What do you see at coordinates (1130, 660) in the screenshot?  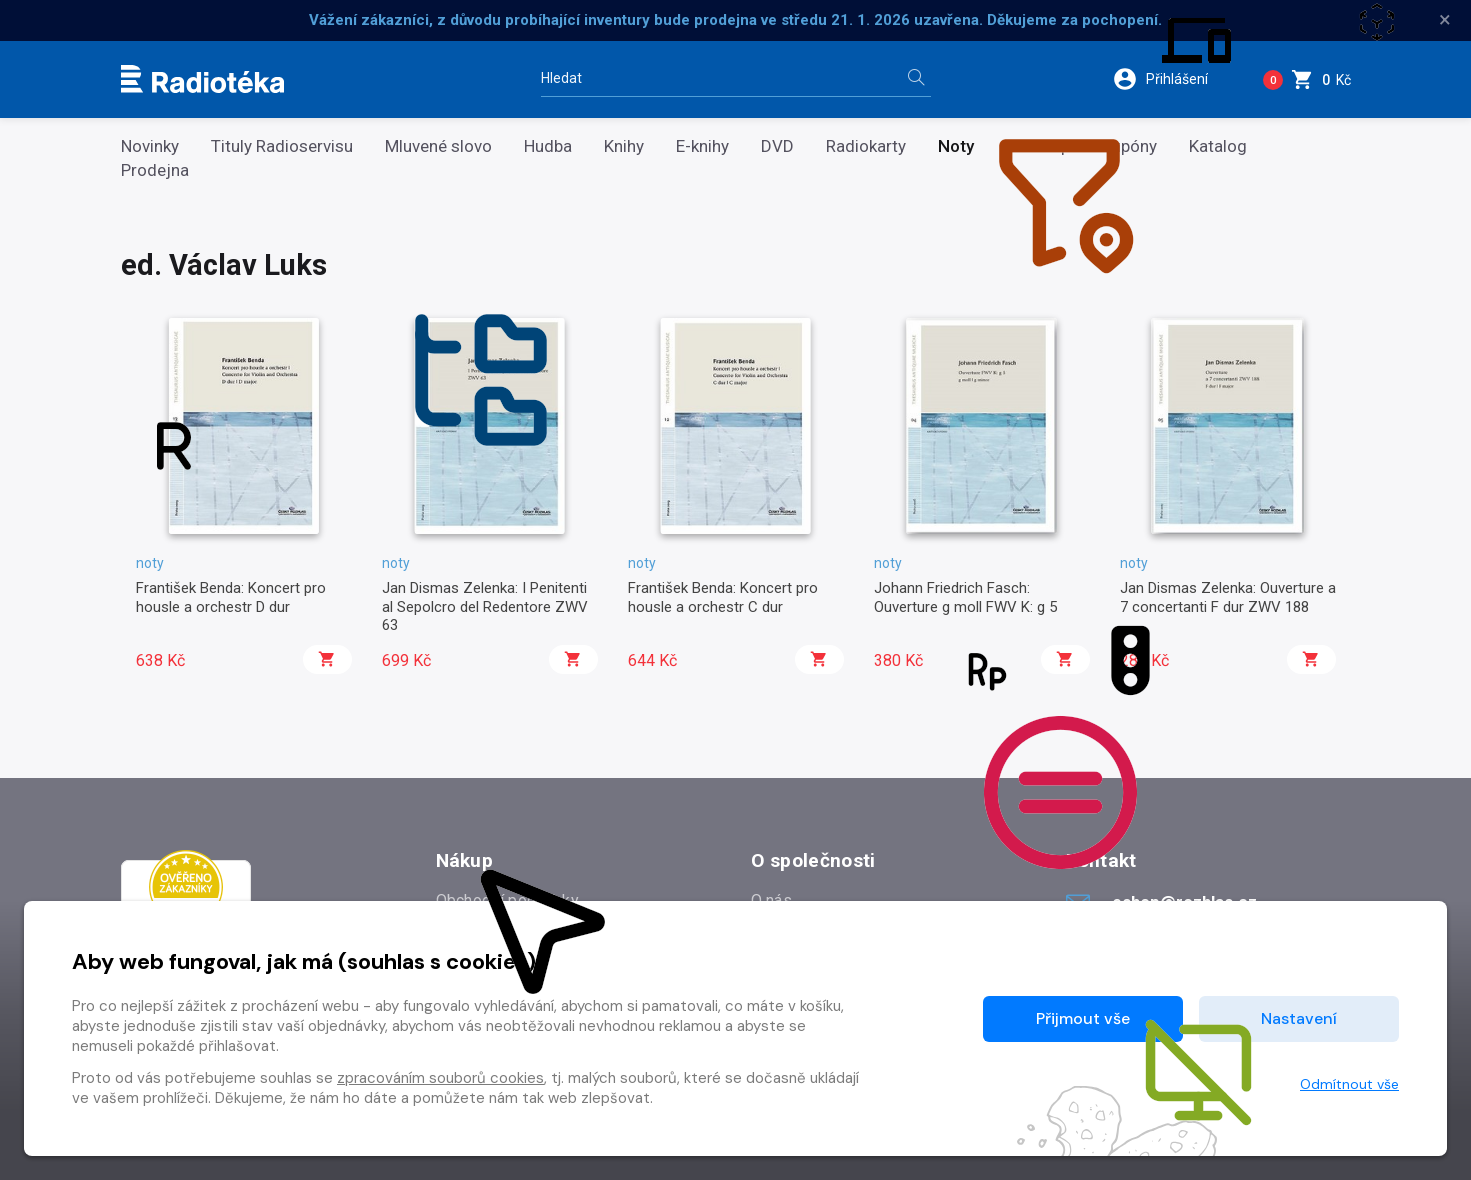 I see `traffic or navigation status indicator` at bounding box center [1130, 660].